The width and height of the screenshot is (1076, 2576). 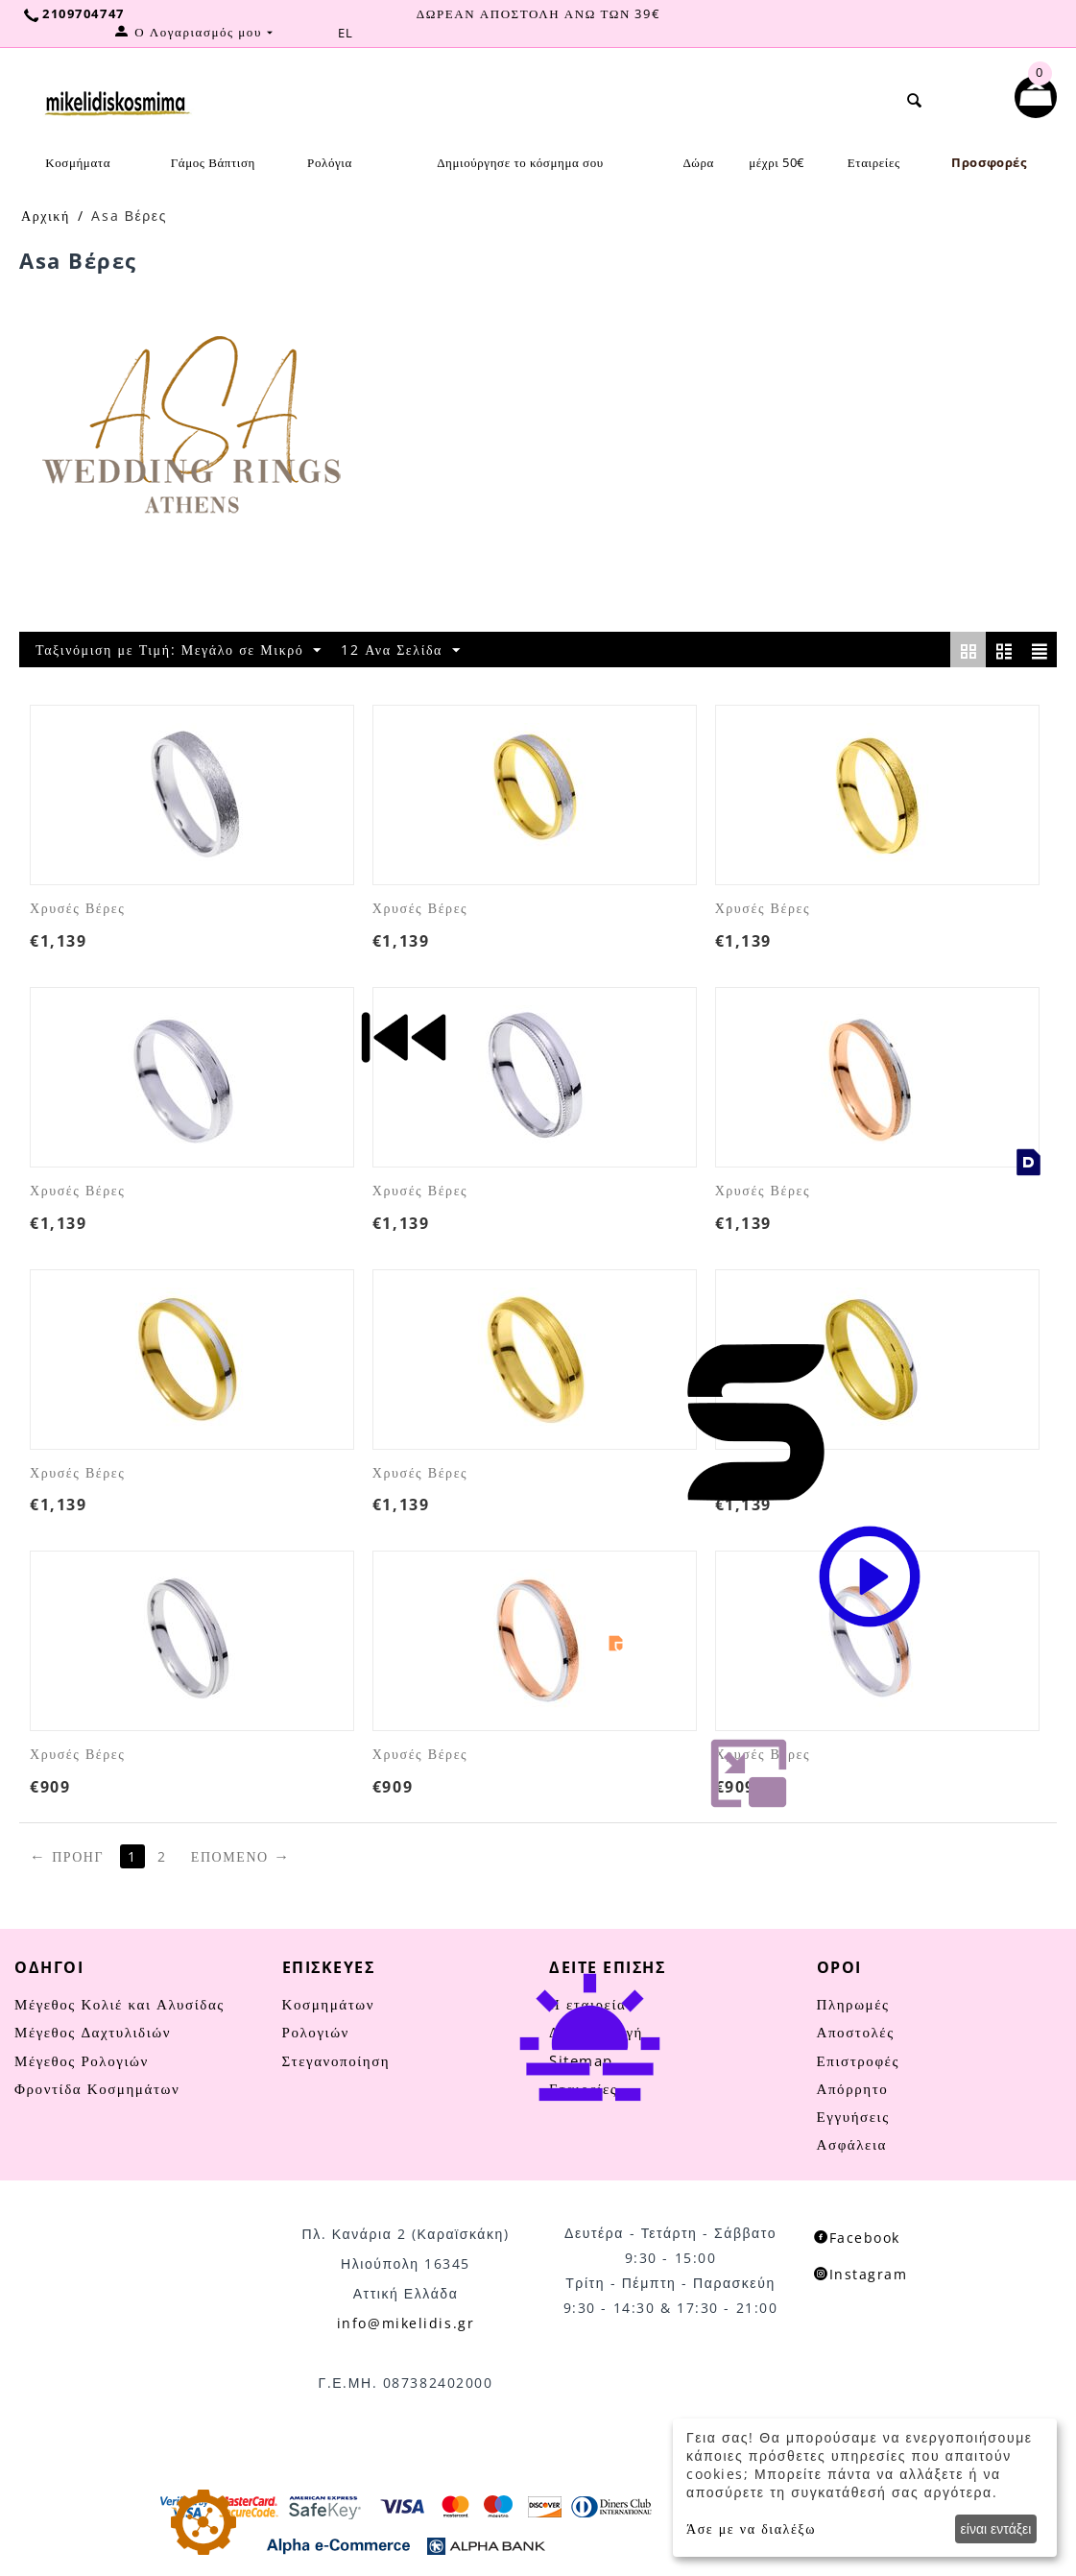 What do you see at coordinates (589, 2043) in the screenshot?
I see `indicates hazy weather conditions` at bounding box center [589, 2043].